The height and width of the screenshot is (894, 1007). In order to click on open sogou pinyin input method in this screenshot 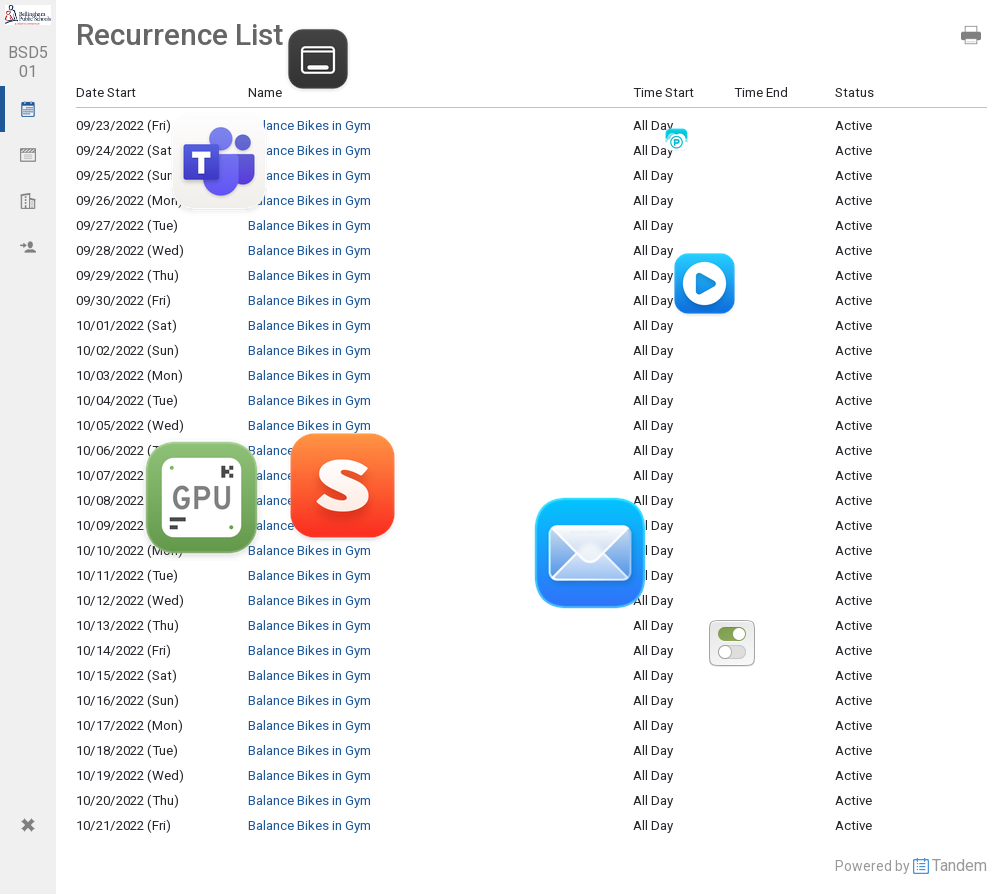, I will do `click(342, 485)`.